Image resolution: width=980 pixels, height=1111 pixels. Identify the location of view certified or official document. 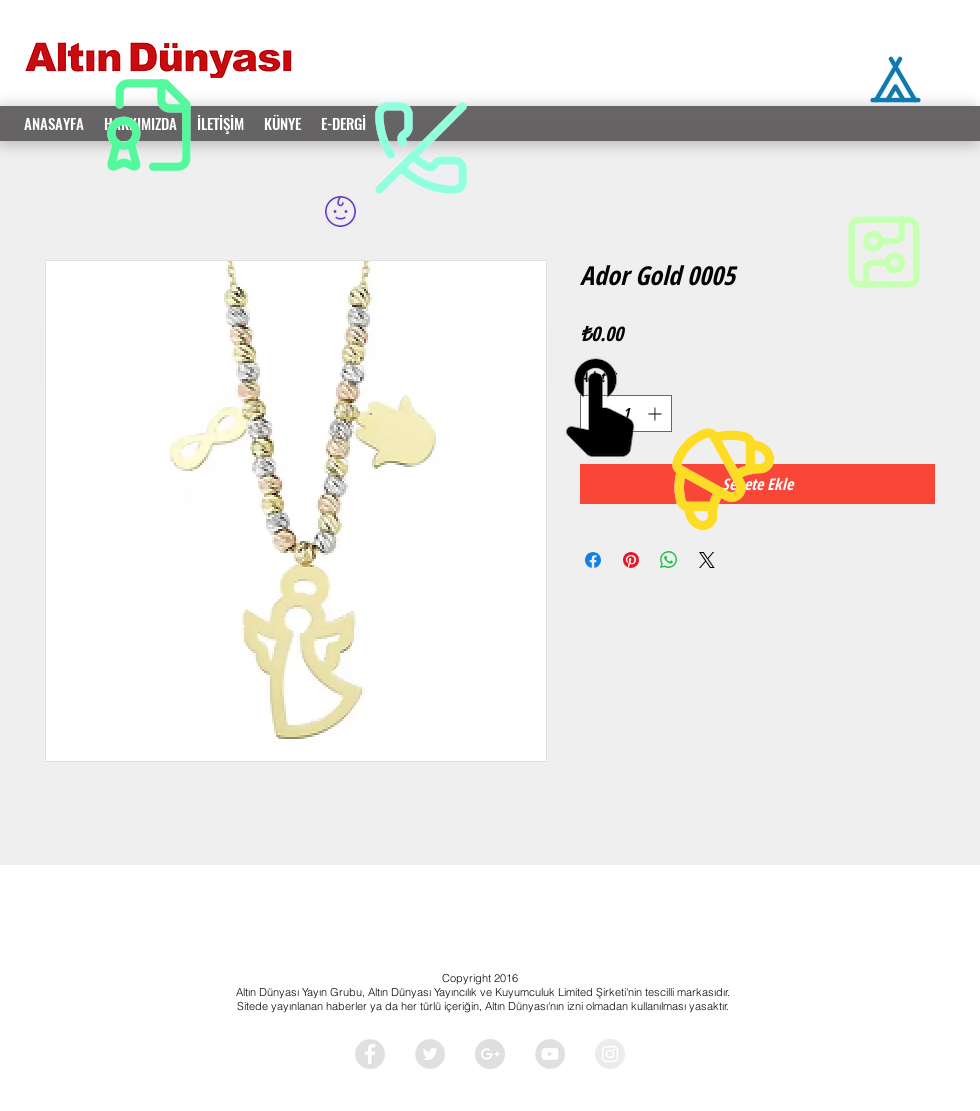
(153, 125).